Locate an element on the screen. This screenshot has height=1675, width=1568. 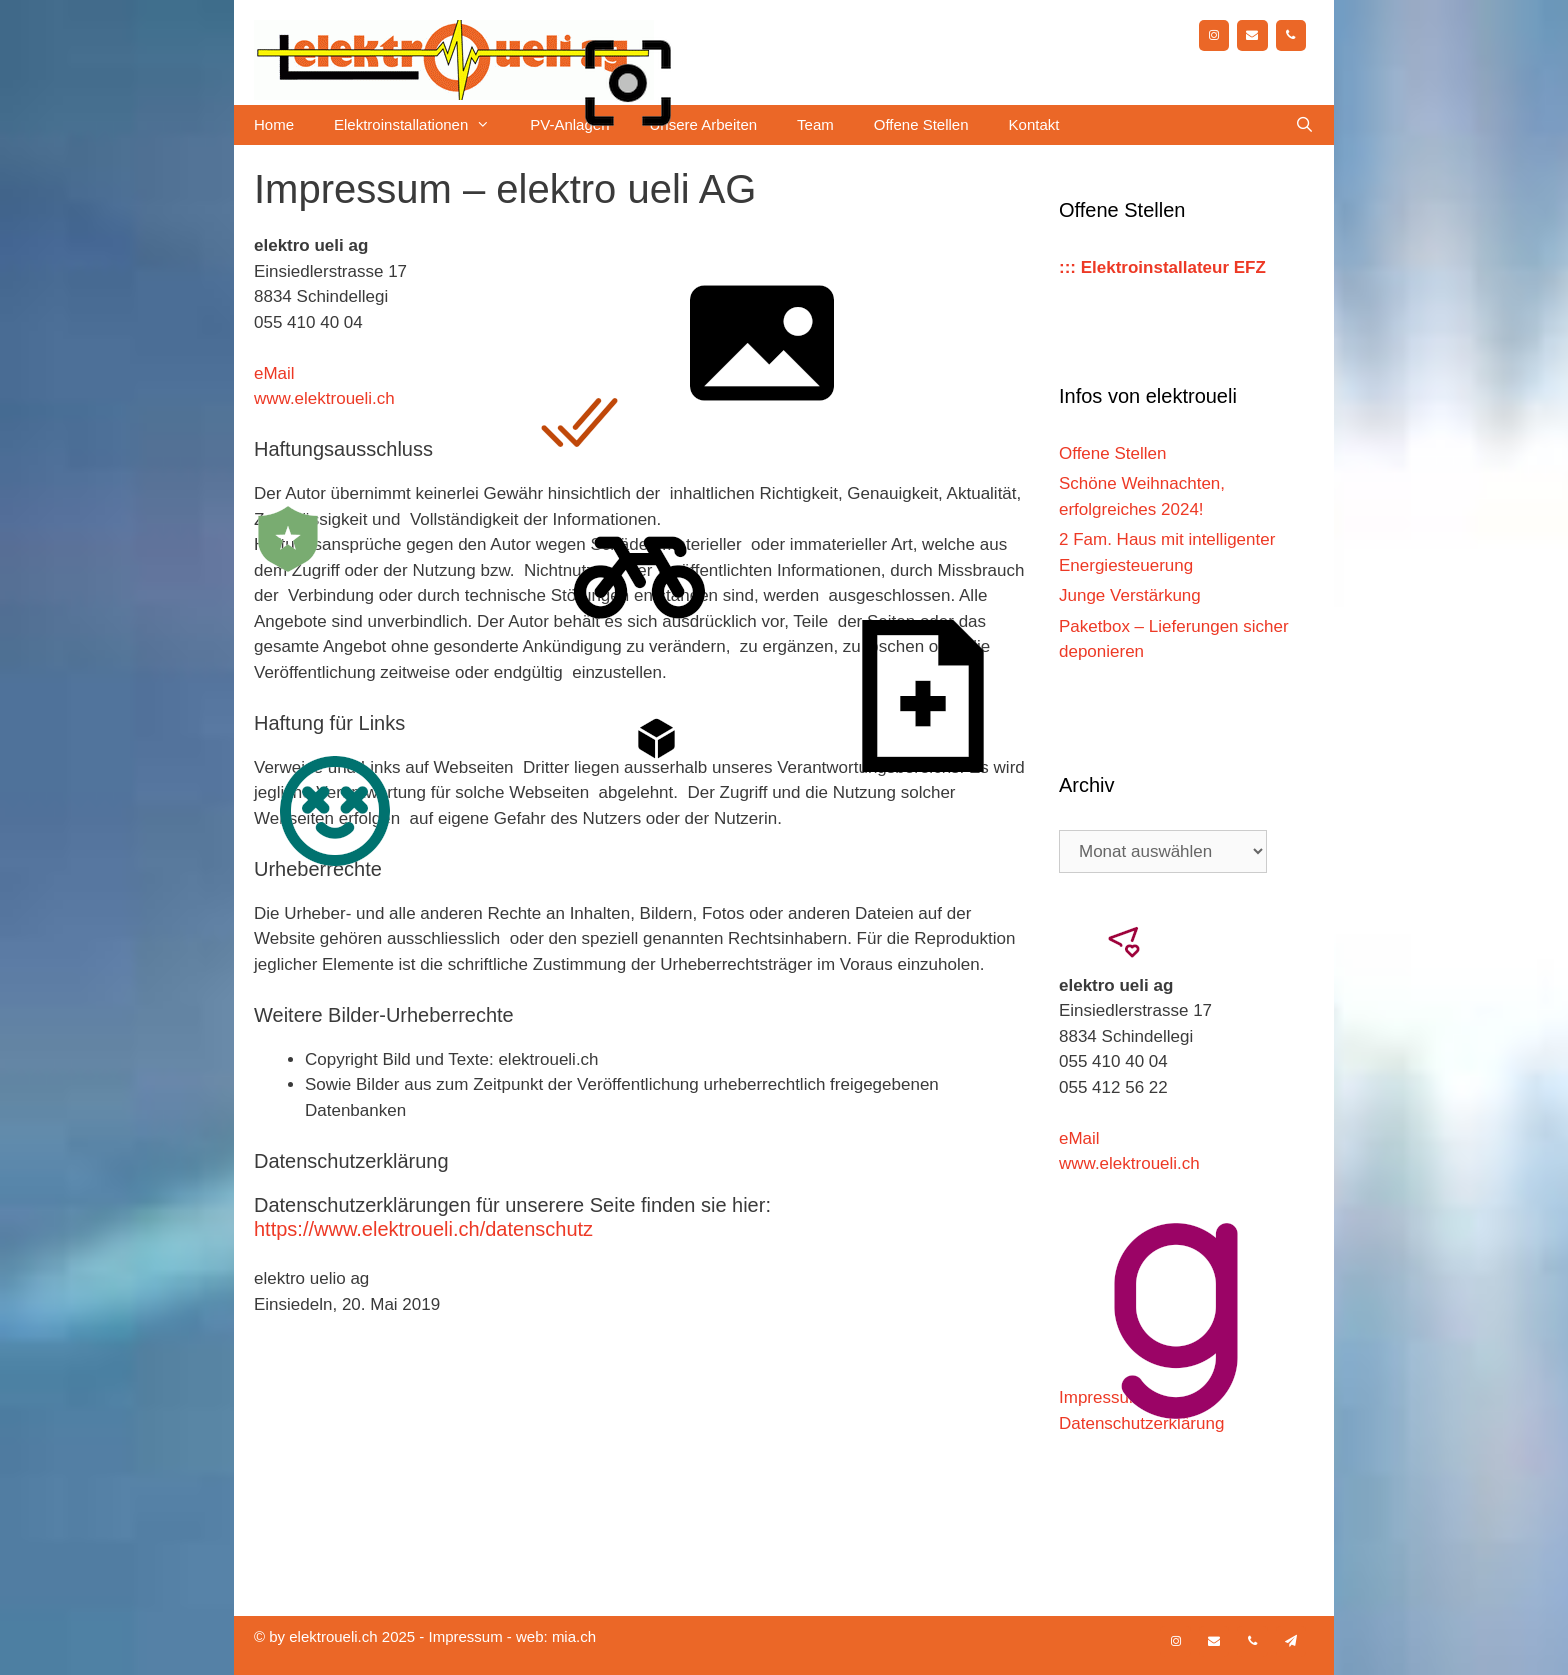
view 3D model or object is located at coordinates (656, 738).